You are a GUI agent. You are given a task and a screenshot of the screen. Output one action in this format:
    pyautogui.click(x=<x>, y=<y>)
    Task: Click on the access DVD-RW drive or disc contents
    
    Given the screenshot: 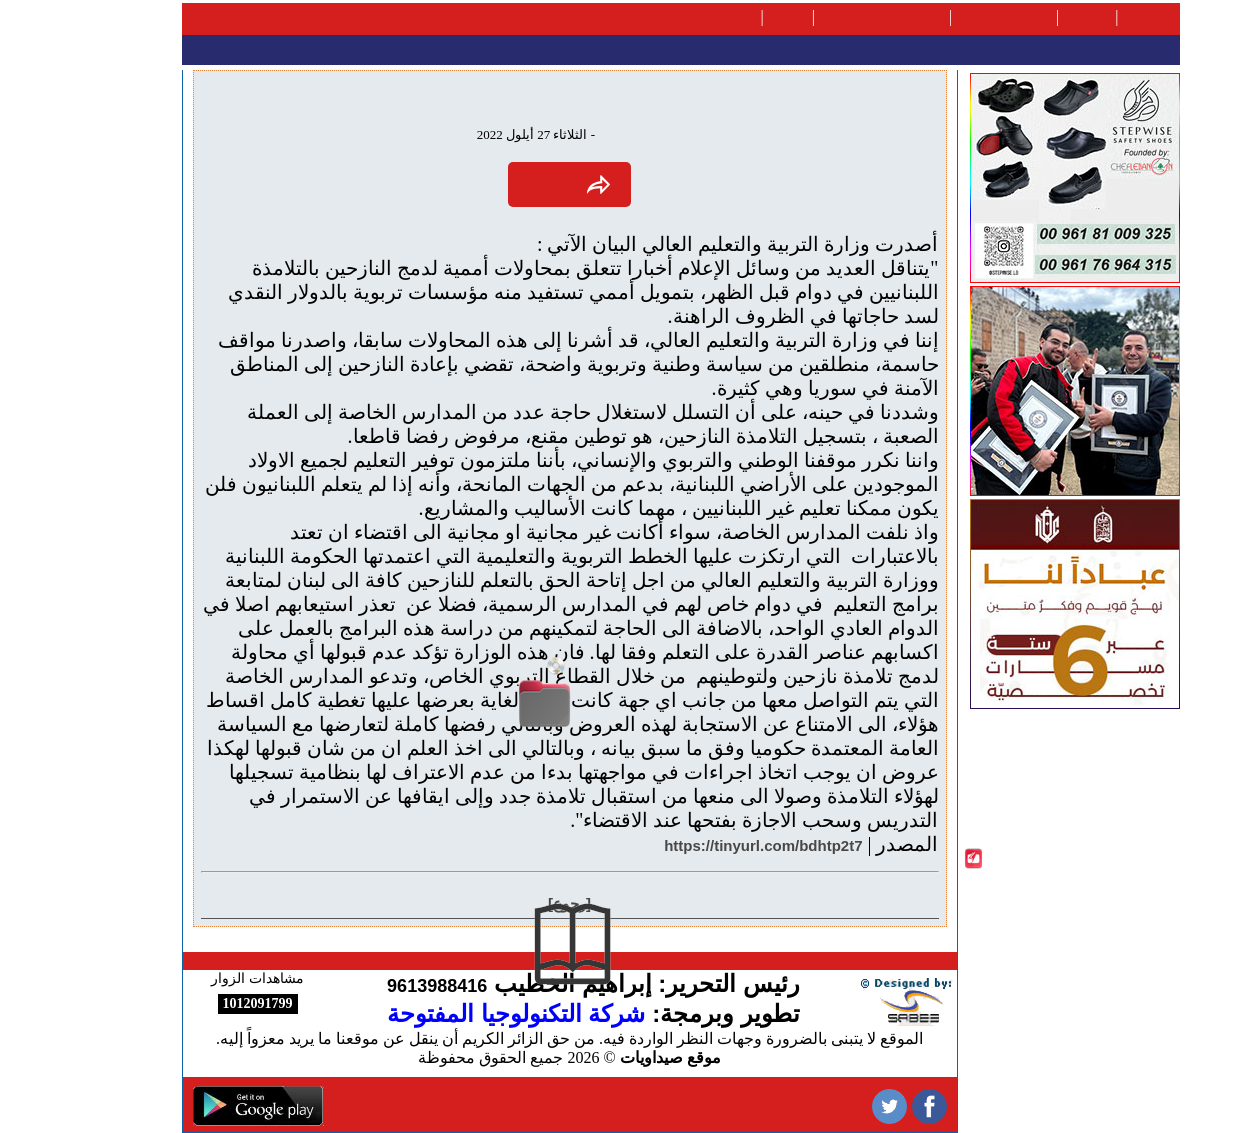 What is the action you would take?
    pyautogui.click(x=556, y=666)
    